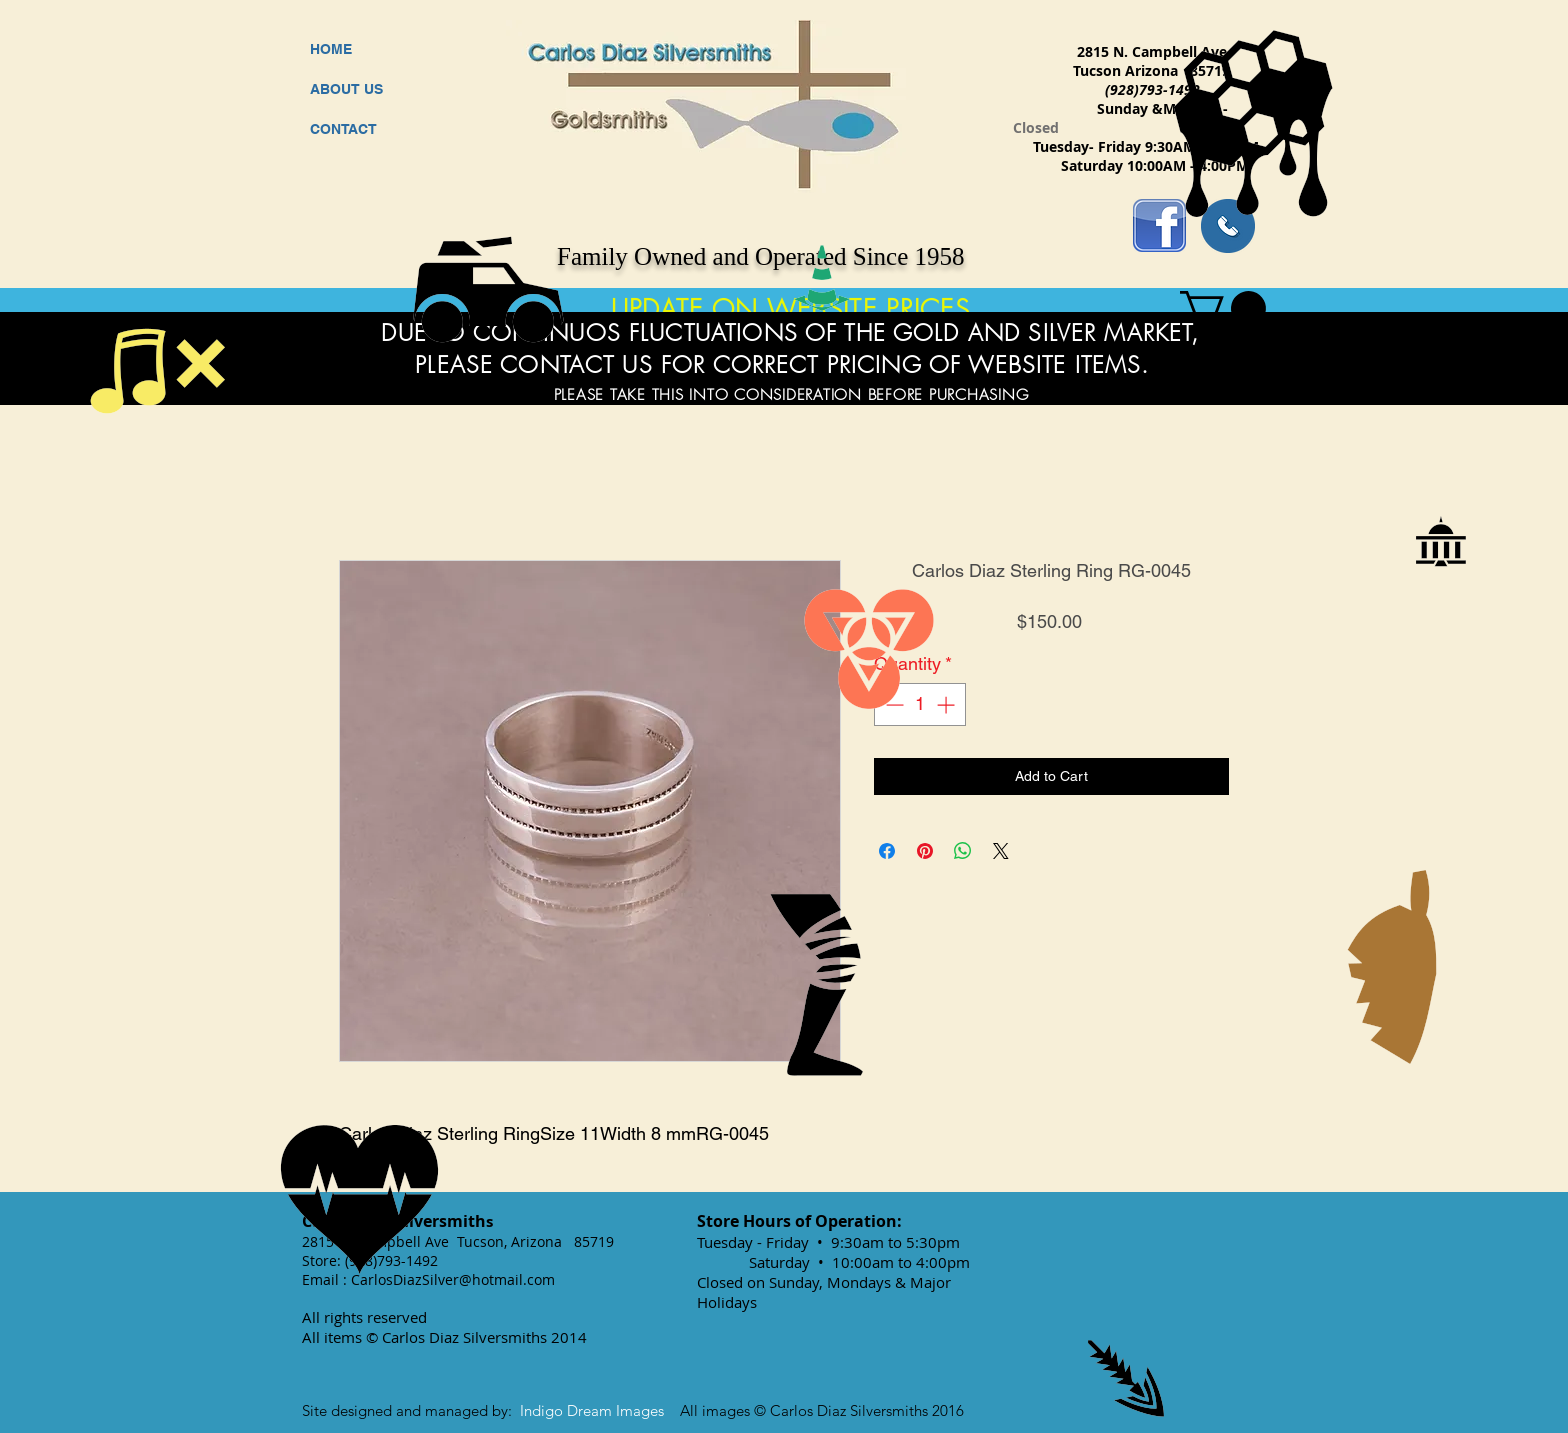 This screenshot has height=1433, width=1568. I want to click on indicates honey or sweetener ingredient, so click(1253, 123).